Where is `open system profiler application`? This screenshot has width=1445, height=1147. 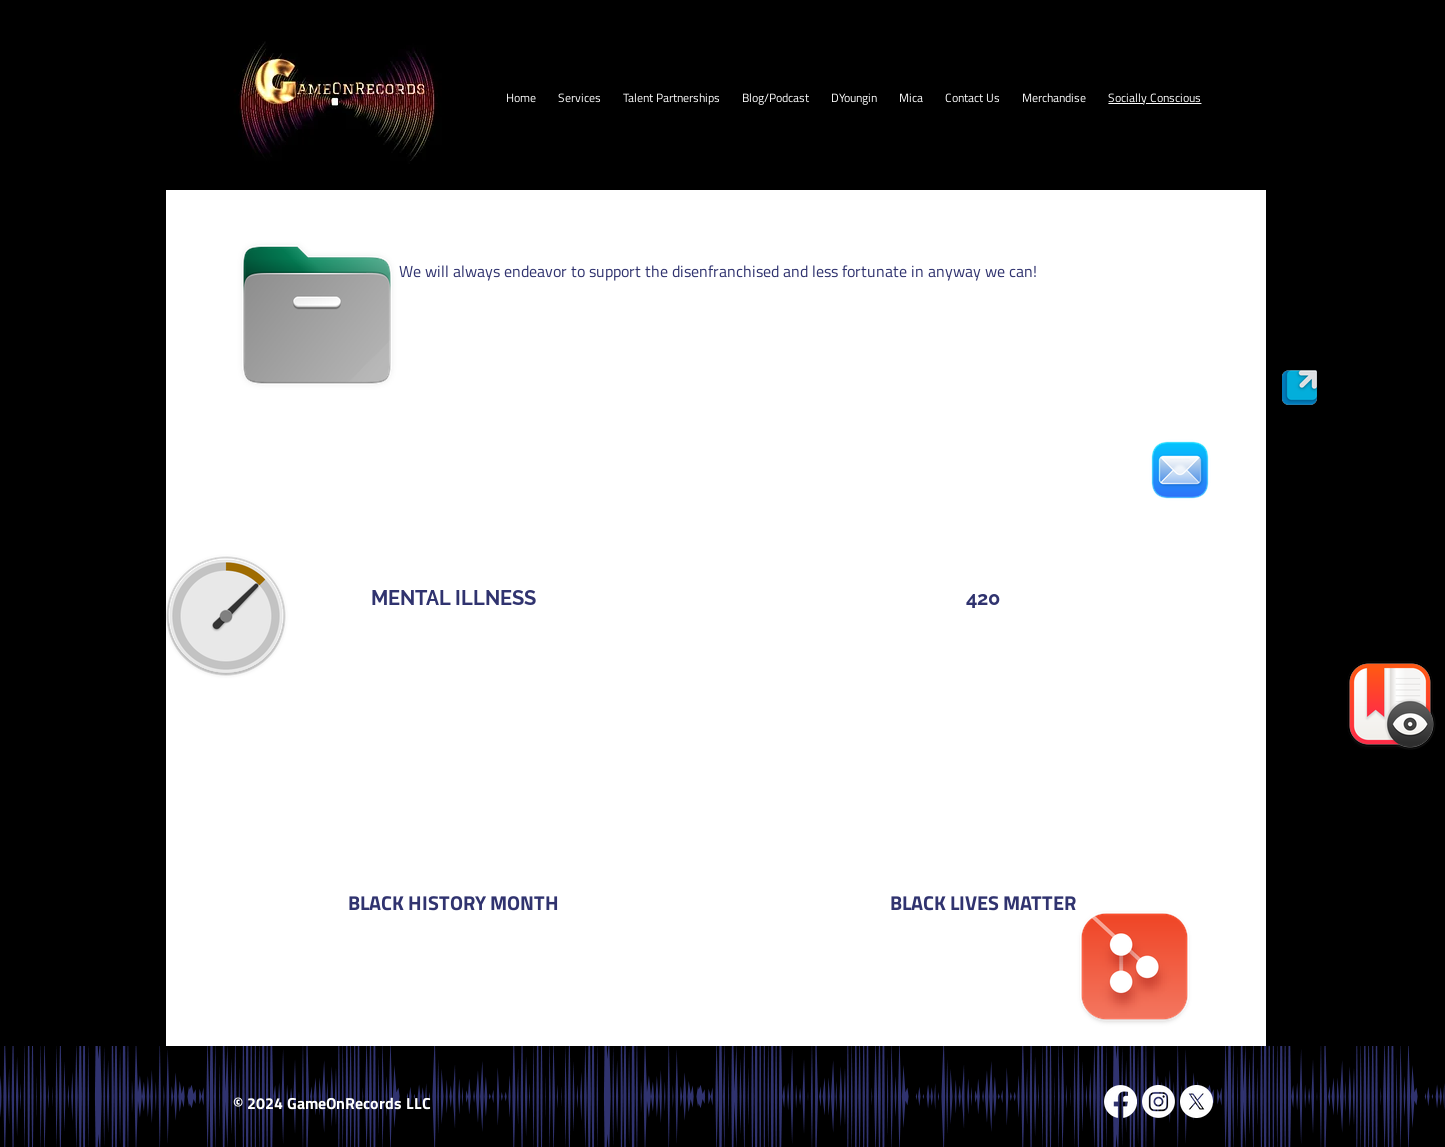 open system profiler application is located at coordinates (226, 616).